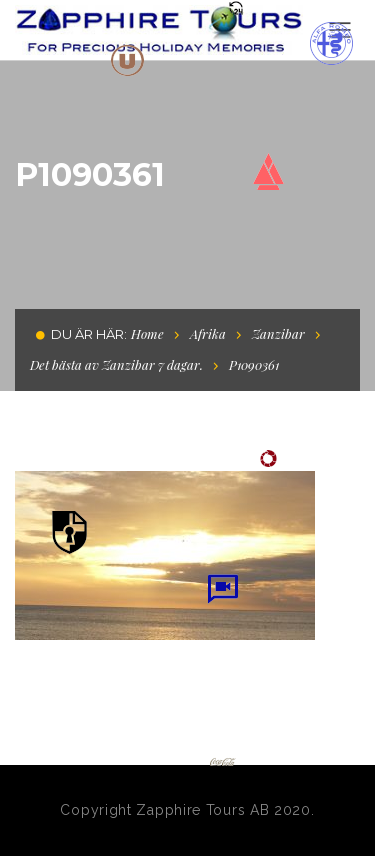 The height and width of the screenshot is (856, 375). I want to click on magasins u brand logo, so click(127, 60).